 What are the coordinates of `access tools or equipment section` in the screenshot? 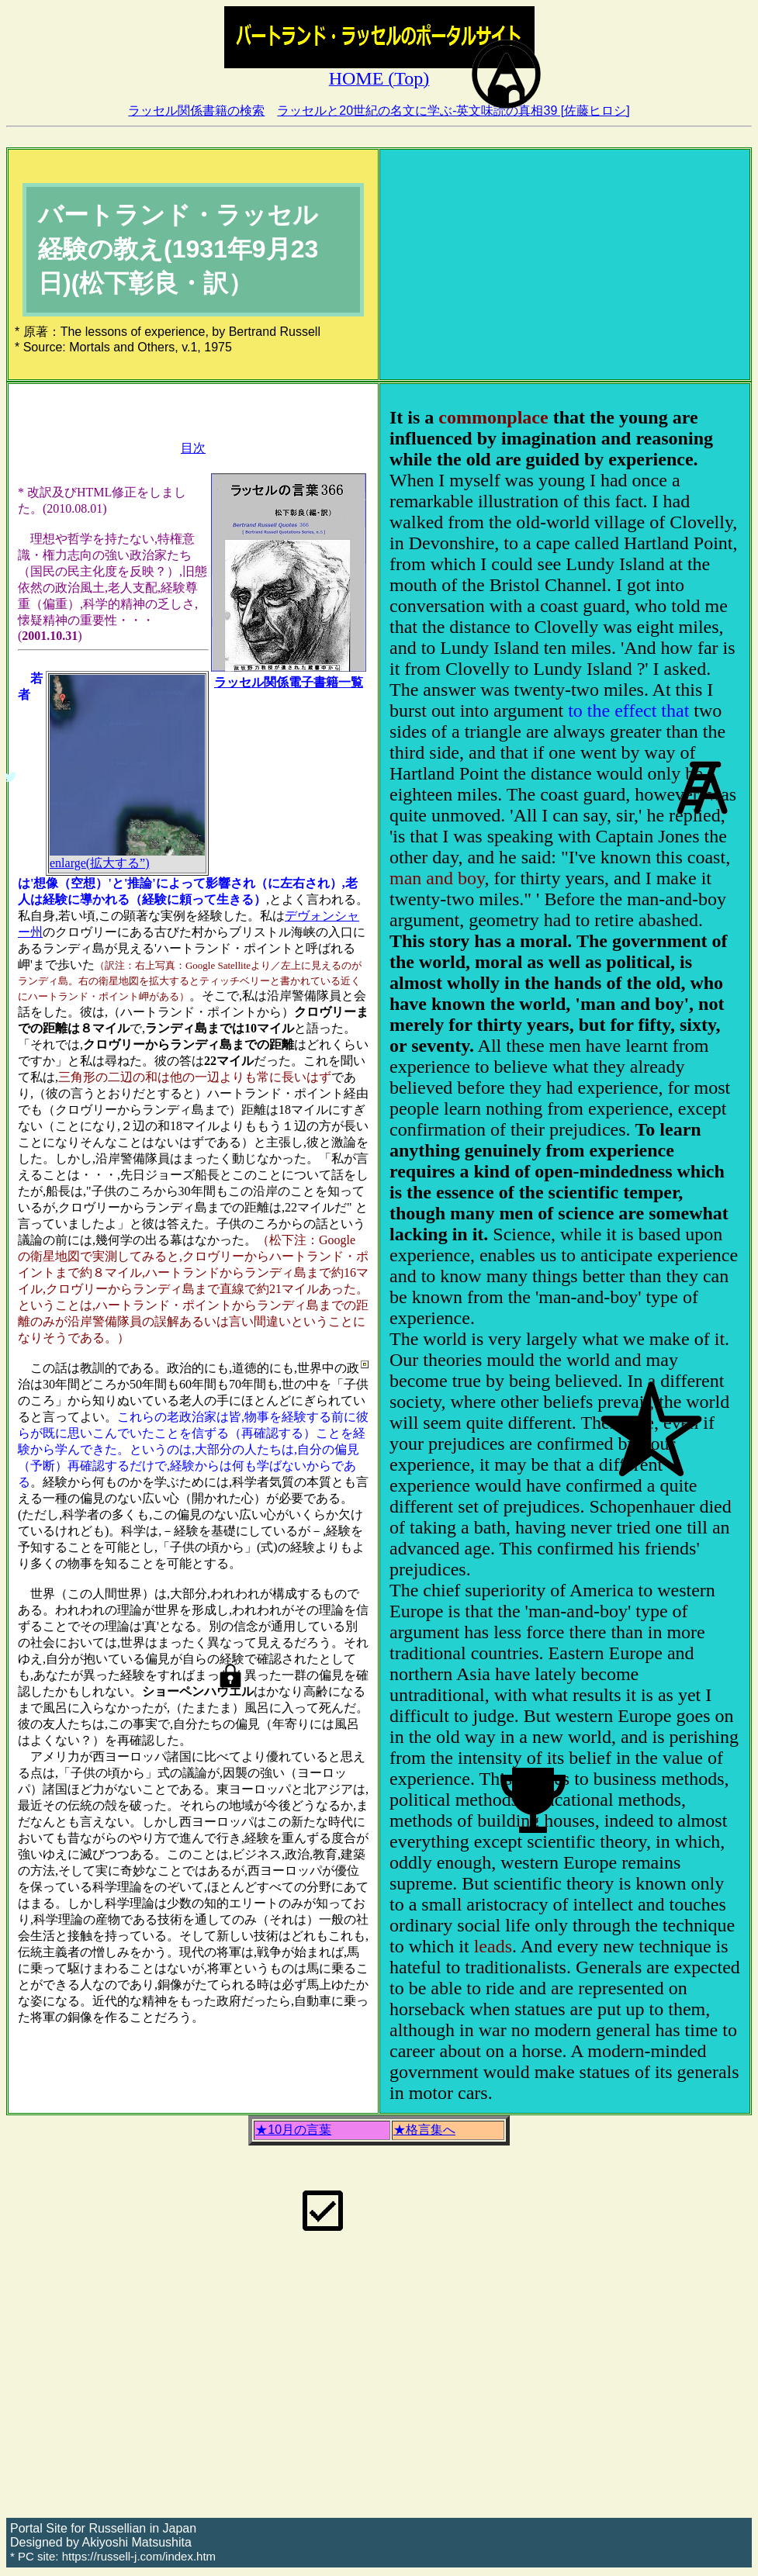 It's located at (703, 787).